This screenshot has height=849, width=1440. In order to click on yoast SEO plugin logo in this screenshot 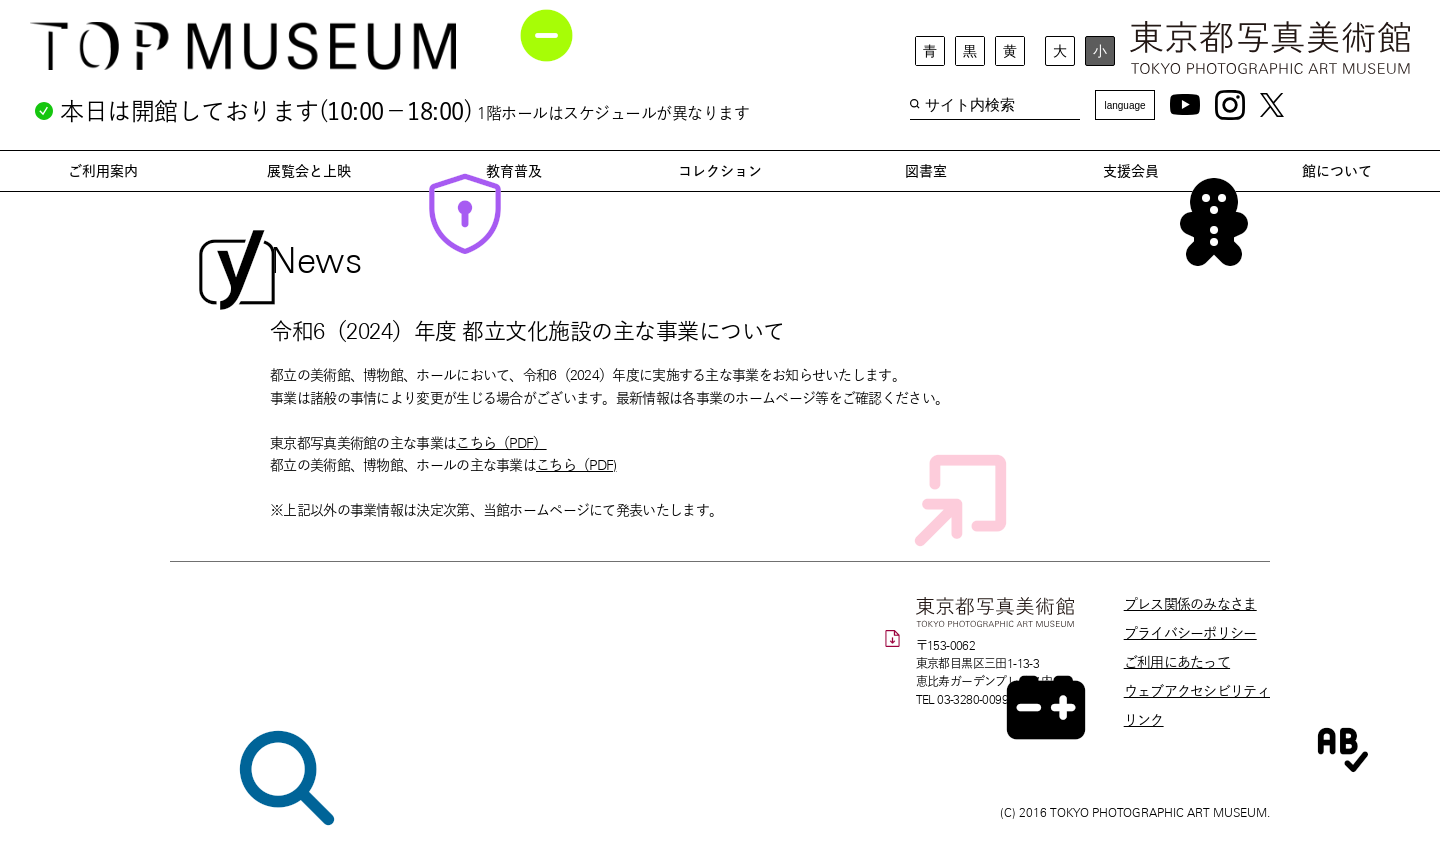, I will do `click(237, 270)`.